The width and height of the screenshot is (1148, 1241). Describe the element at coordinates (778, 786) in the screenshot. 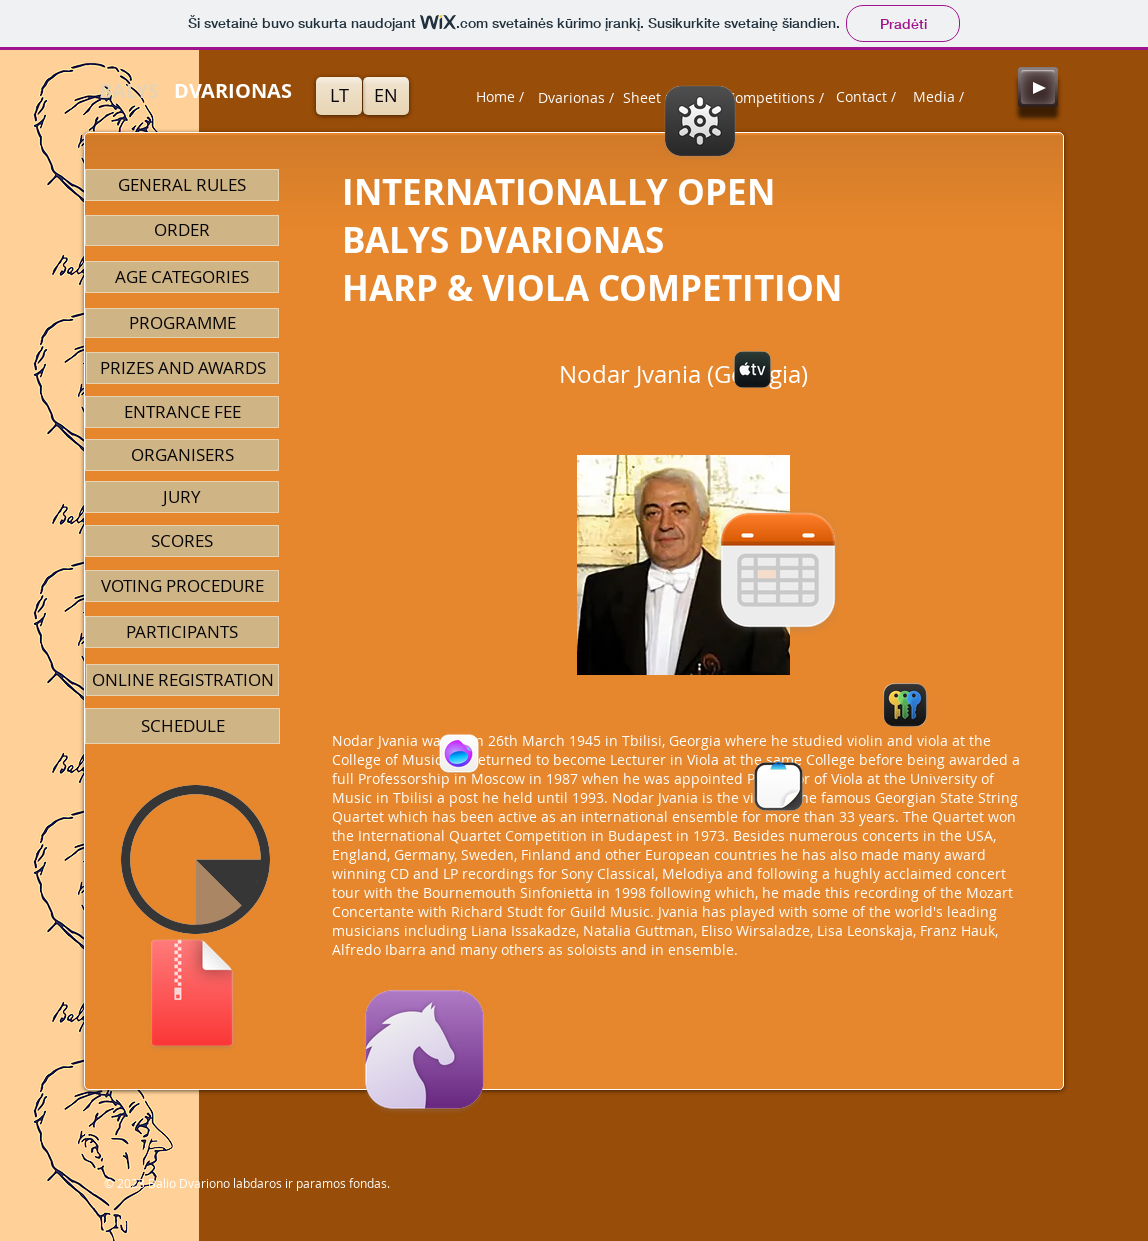

I see `open tasks or to-do list app` at that location.